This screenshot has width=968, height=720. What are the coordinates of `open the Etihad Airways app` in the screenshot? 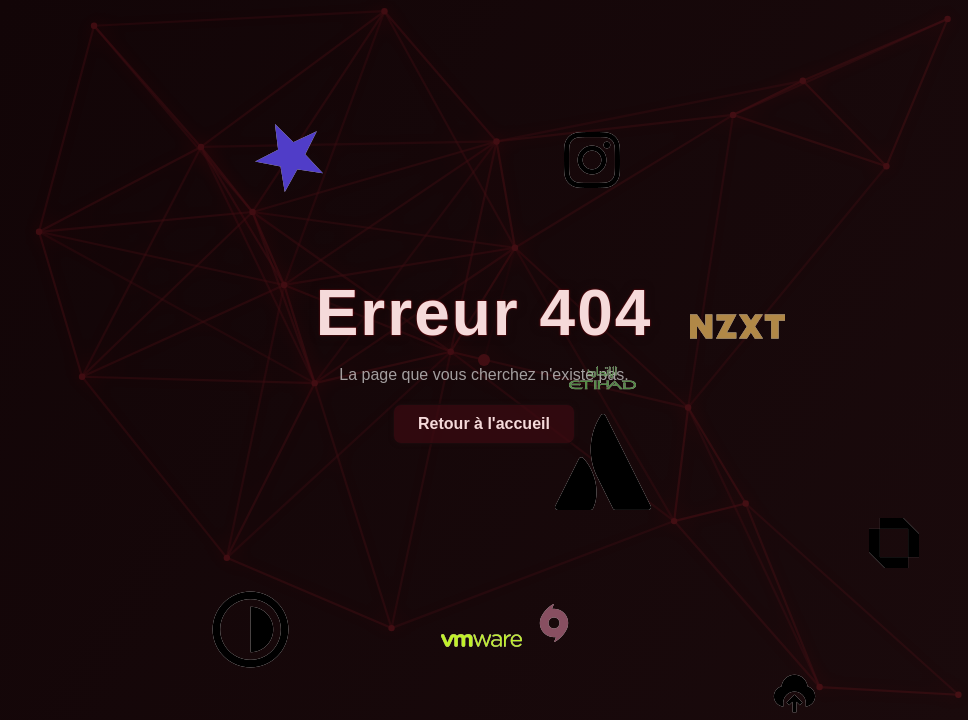 It's located at (602, 377).